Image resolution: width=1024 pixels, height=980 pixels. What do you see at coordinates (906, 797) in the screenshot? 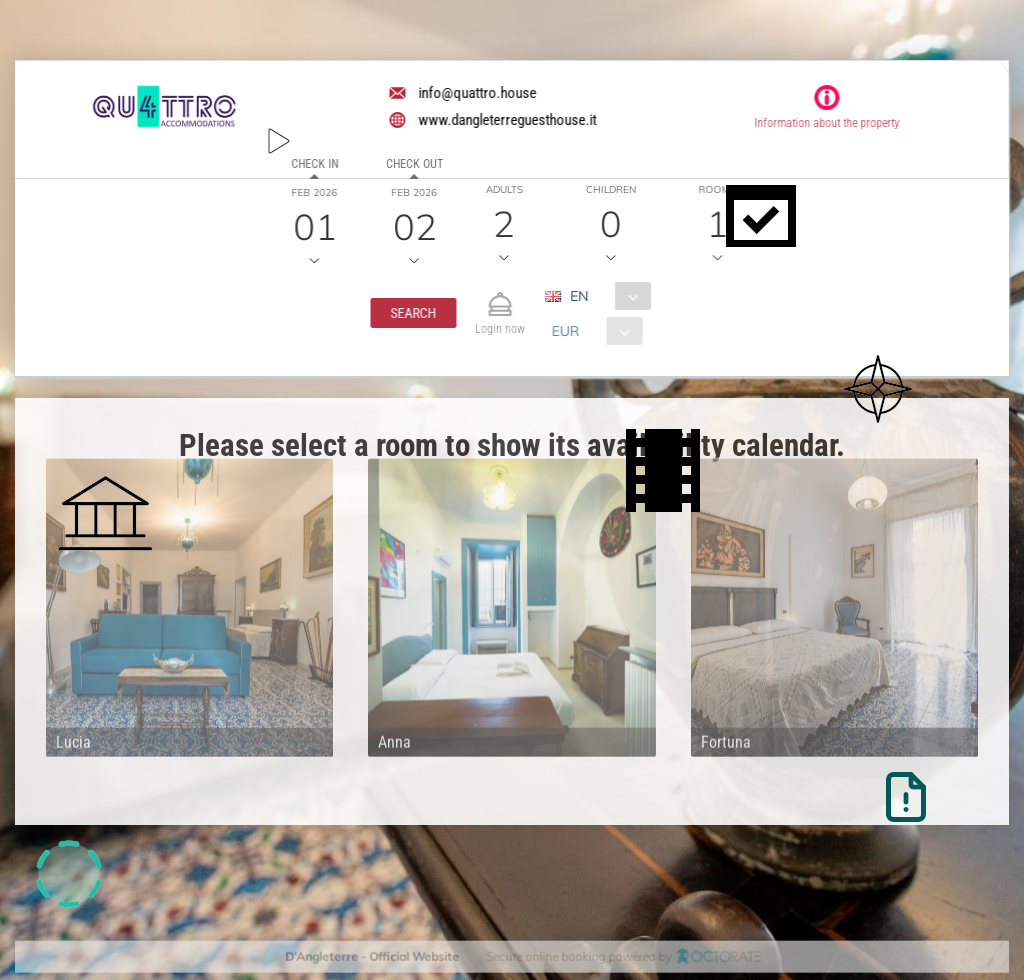
I see `indicates a file with an error or warning` at bounding box center [906, 797].